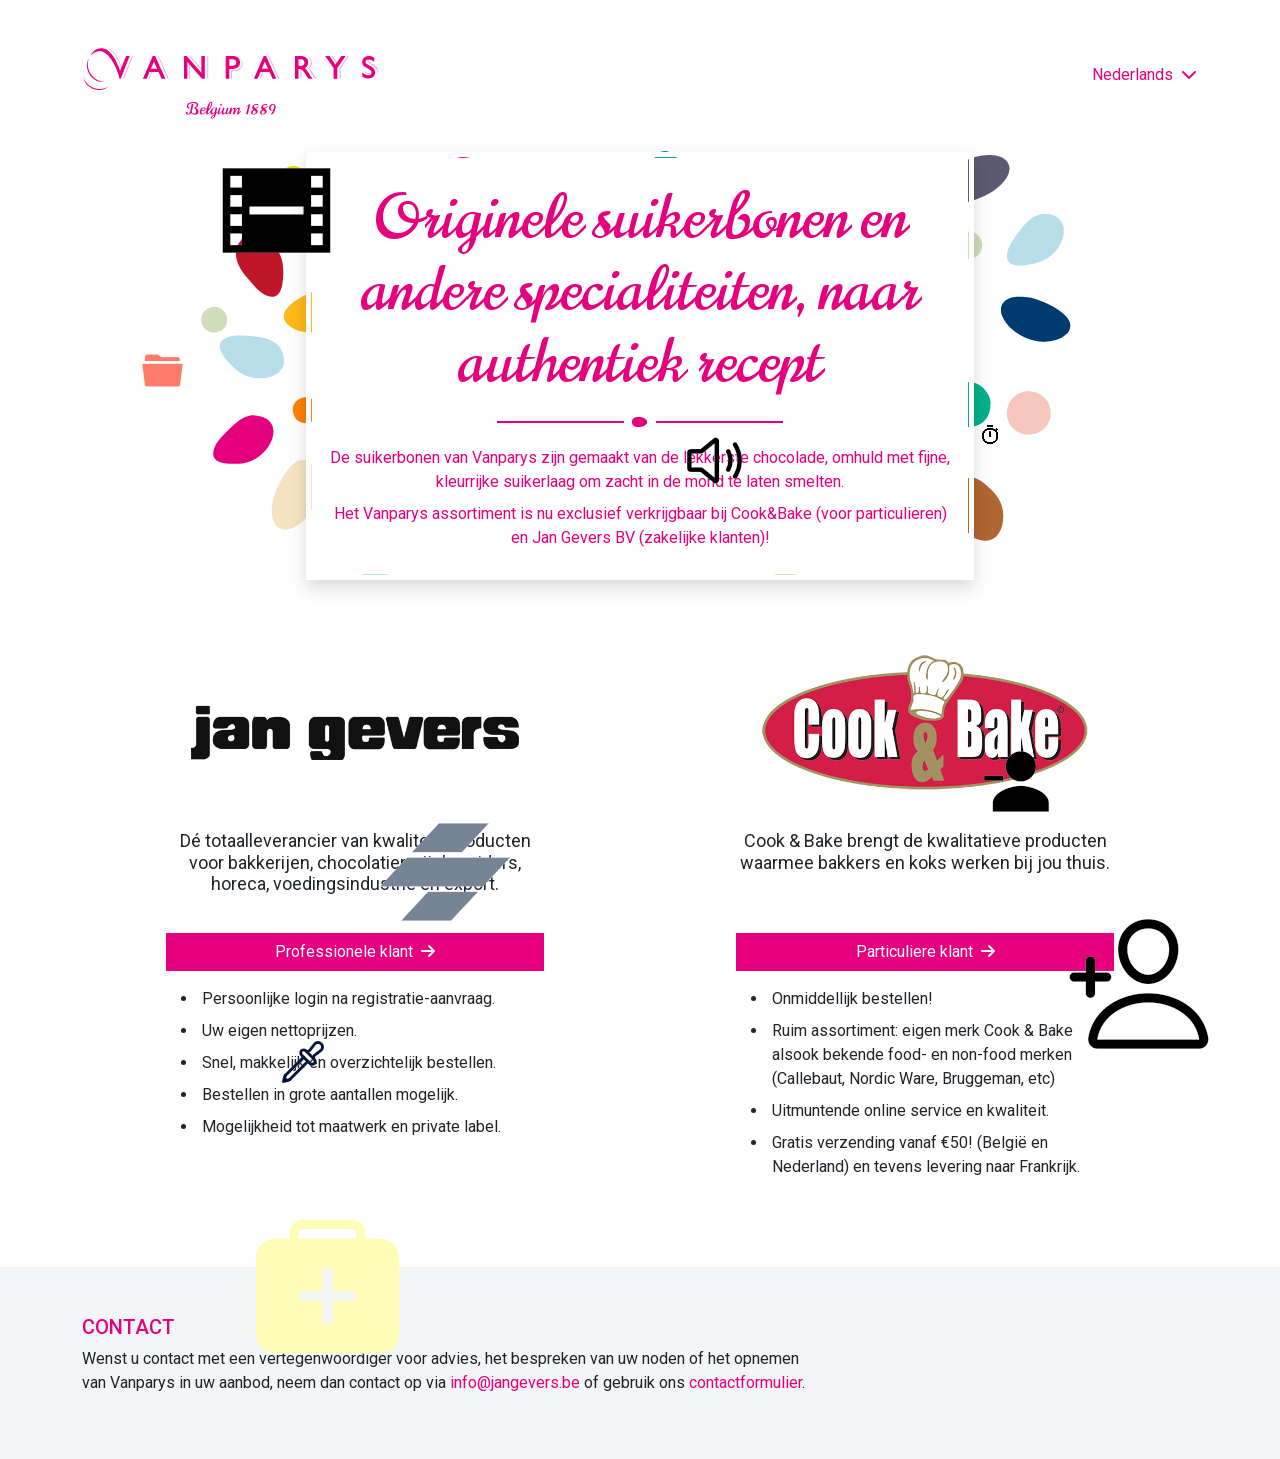  What do you see at coordinates (327, 1286) in the screenshot?
I see `access health or medical information` at bounding box center [327, 1286].